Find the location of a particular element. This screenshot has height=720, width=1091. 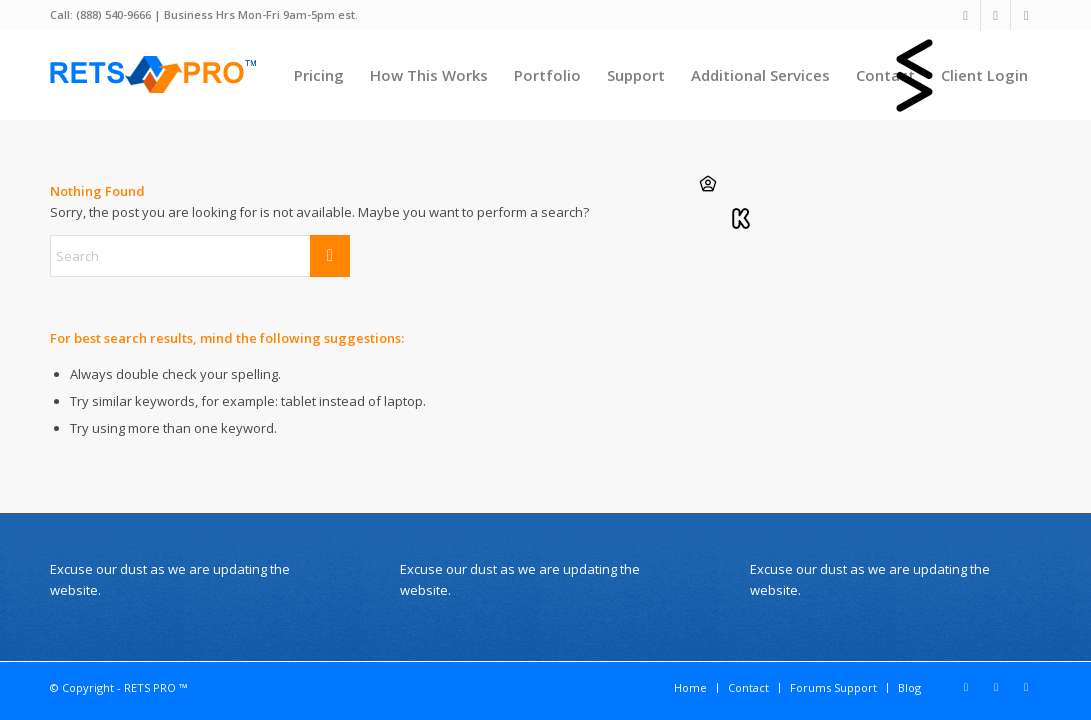

open stocktwits social trading platform is located at coordinates (914, 75).